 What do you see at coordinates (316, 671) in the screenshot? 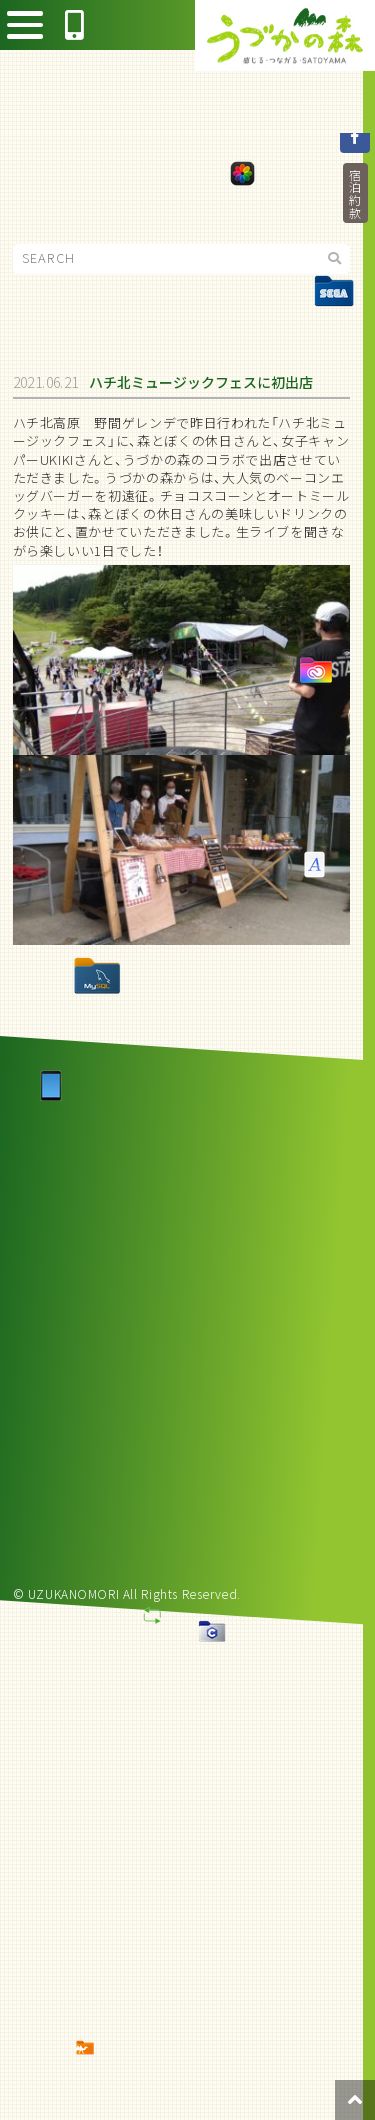
I see `open adobe creative cloud files folder` at bounding box center [316, 671].